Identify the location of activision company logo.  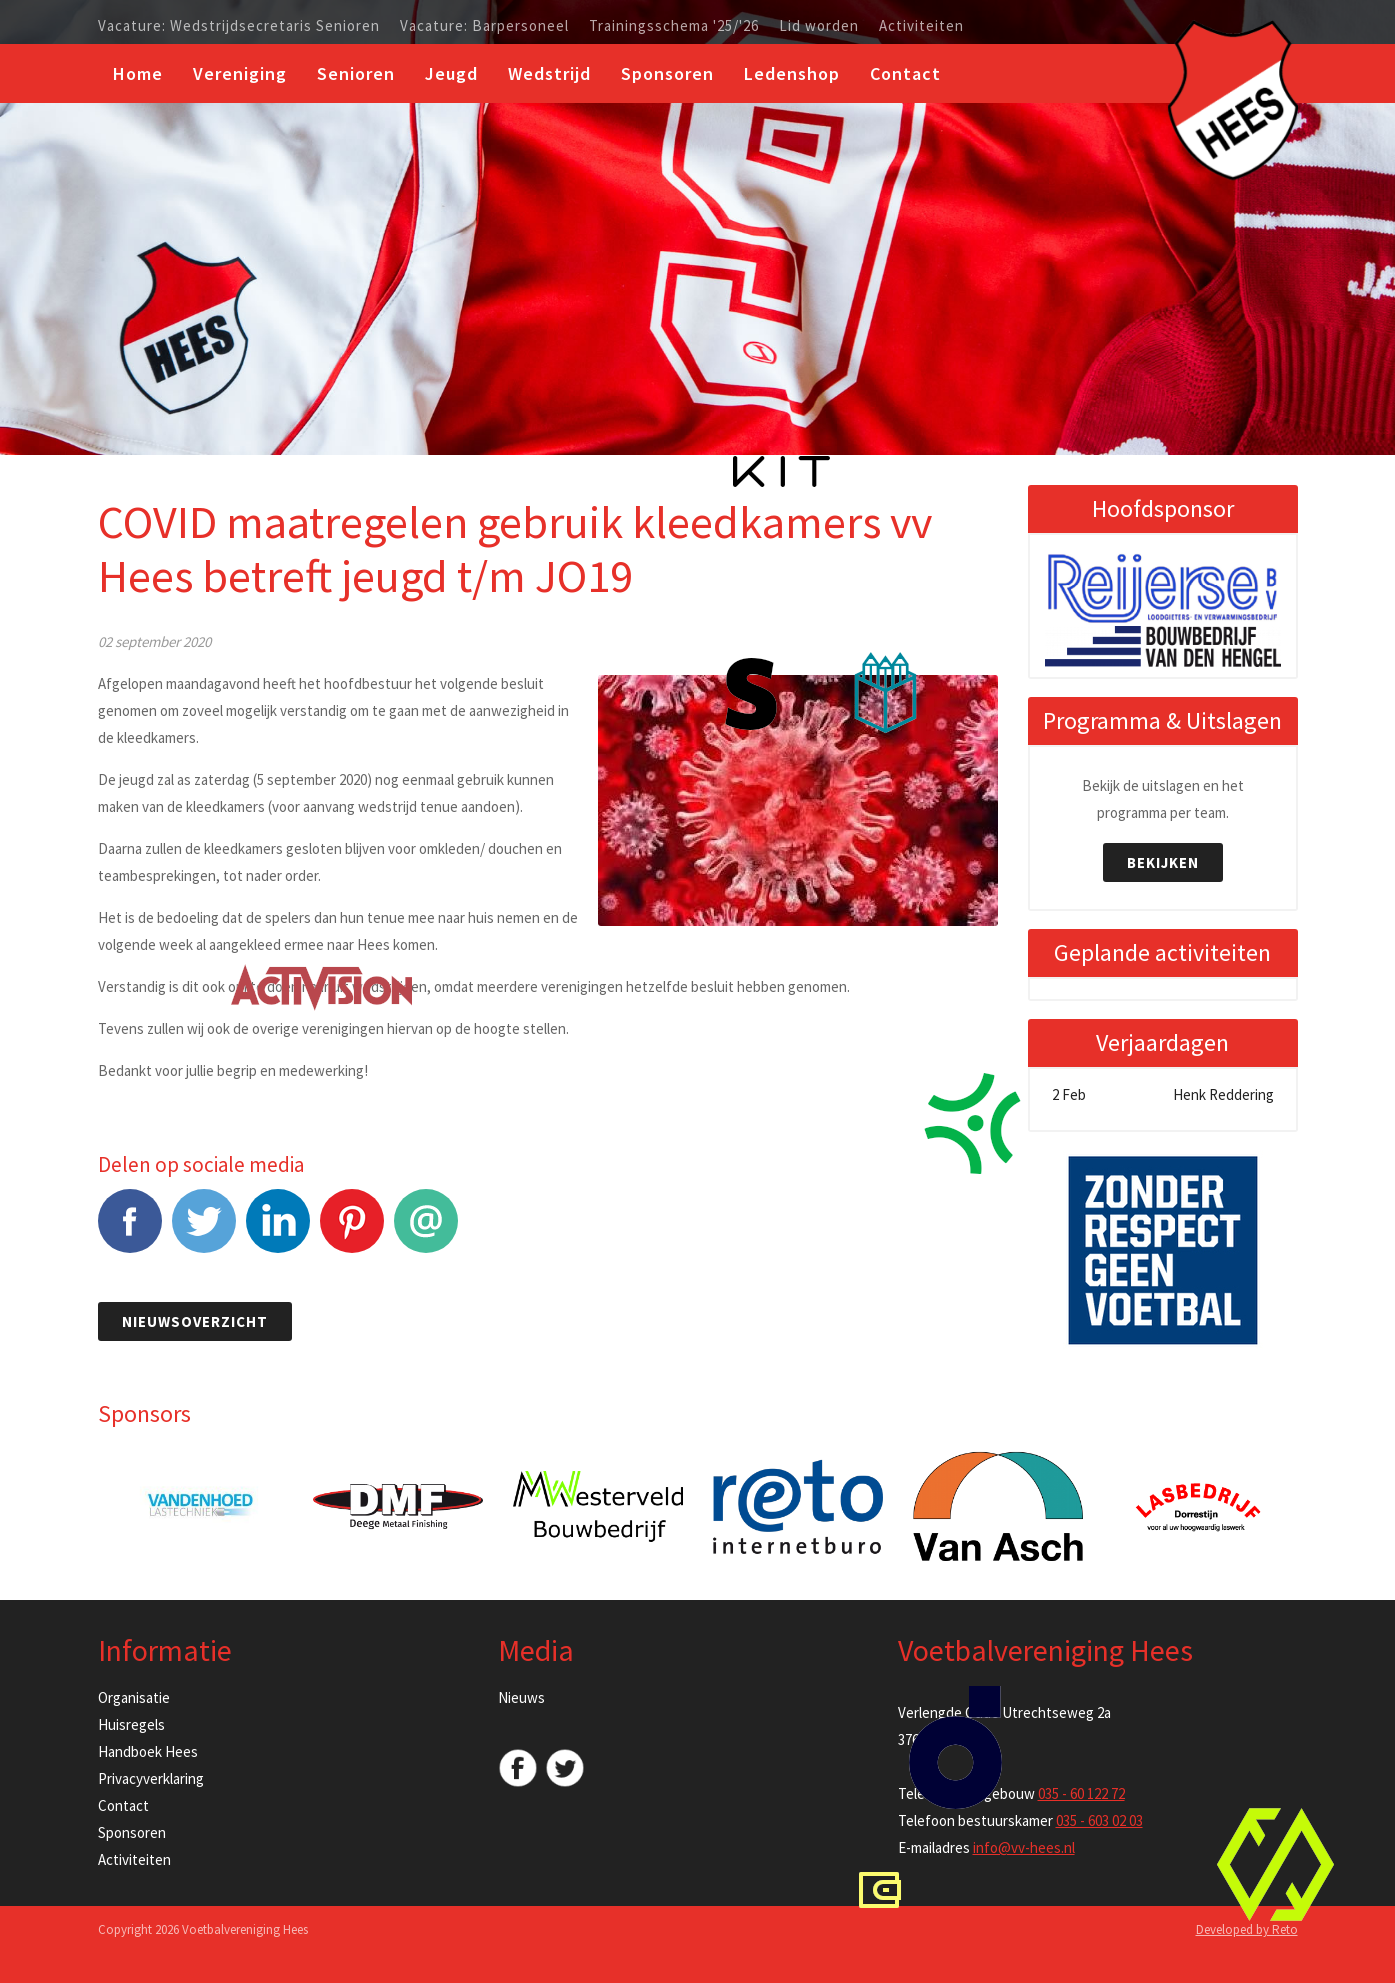
(321, 987).